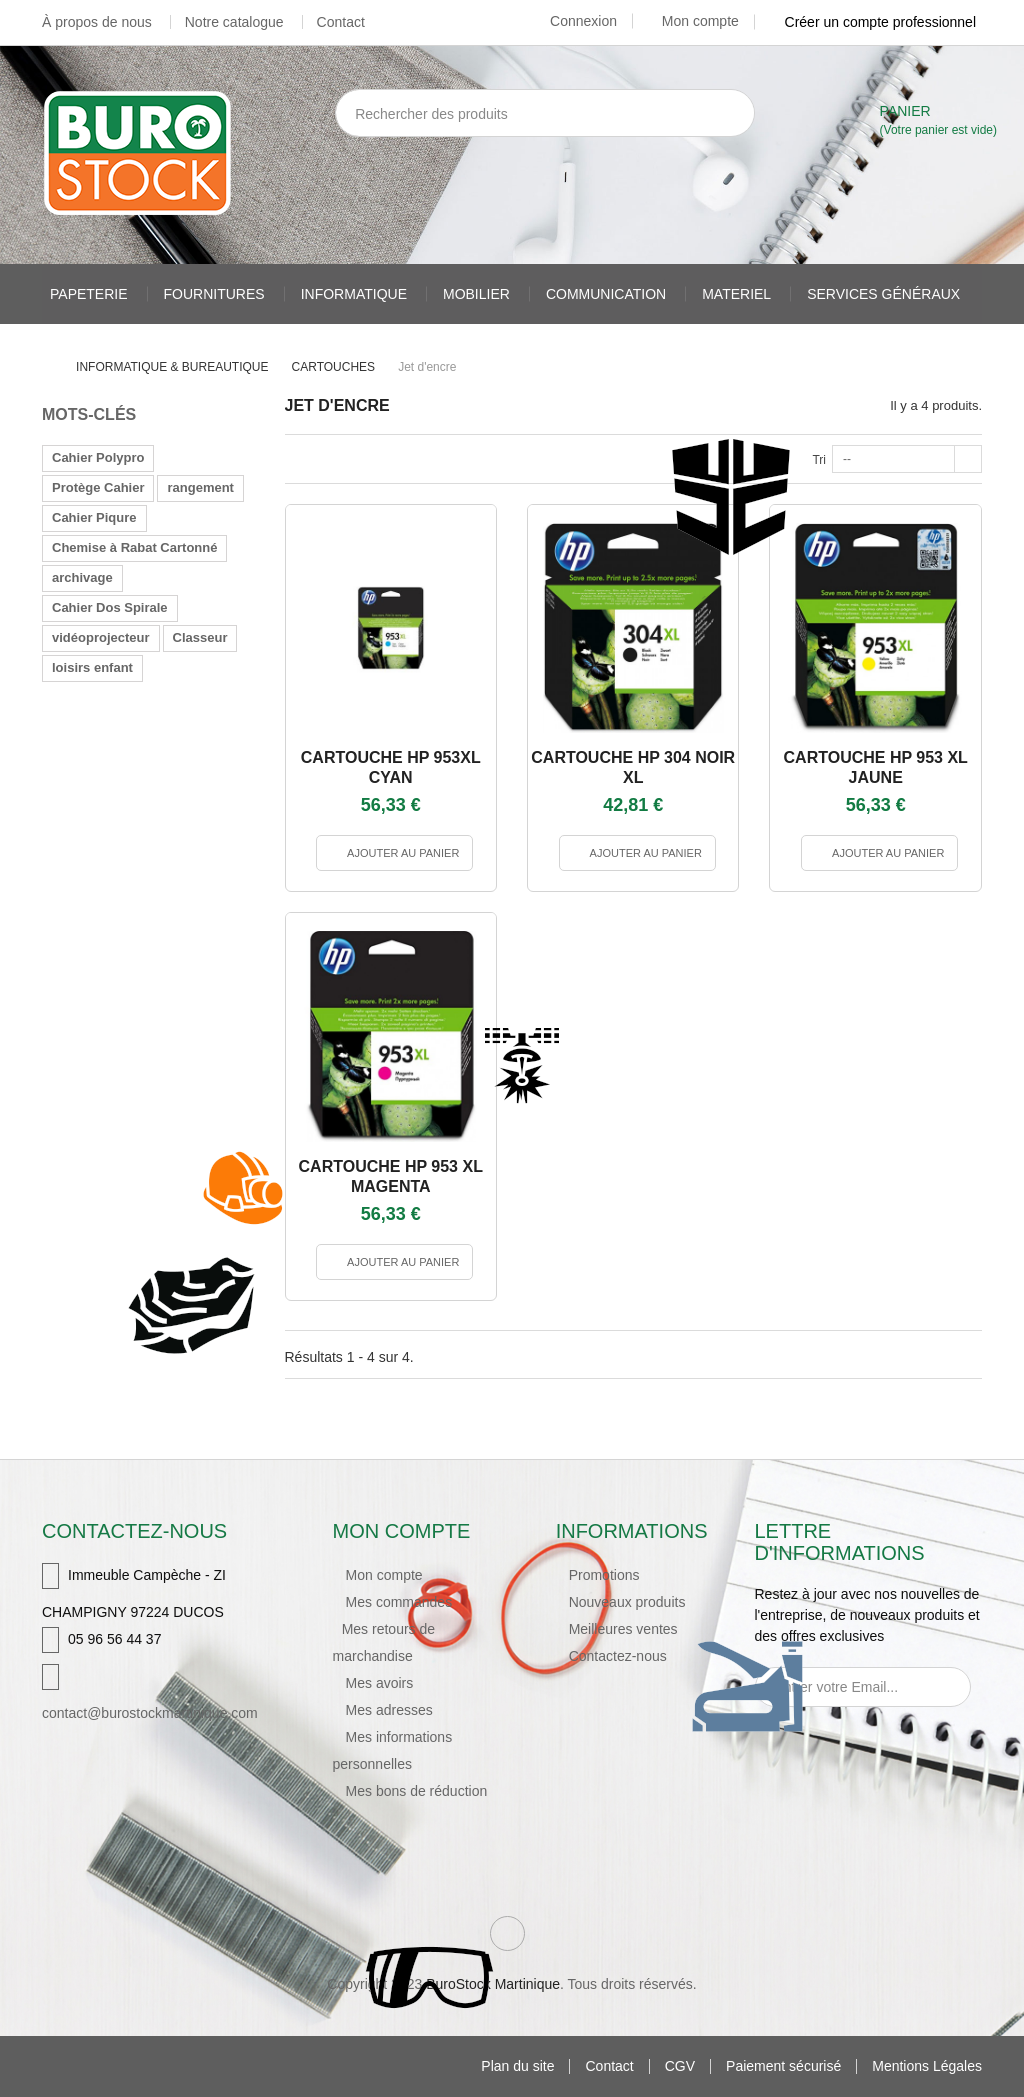 This screenshot has width=1024, height=2097. Describe the element at coordinates (747, 1684) in the screenshot. I see `use heavy-duty stapler tool` at that location.